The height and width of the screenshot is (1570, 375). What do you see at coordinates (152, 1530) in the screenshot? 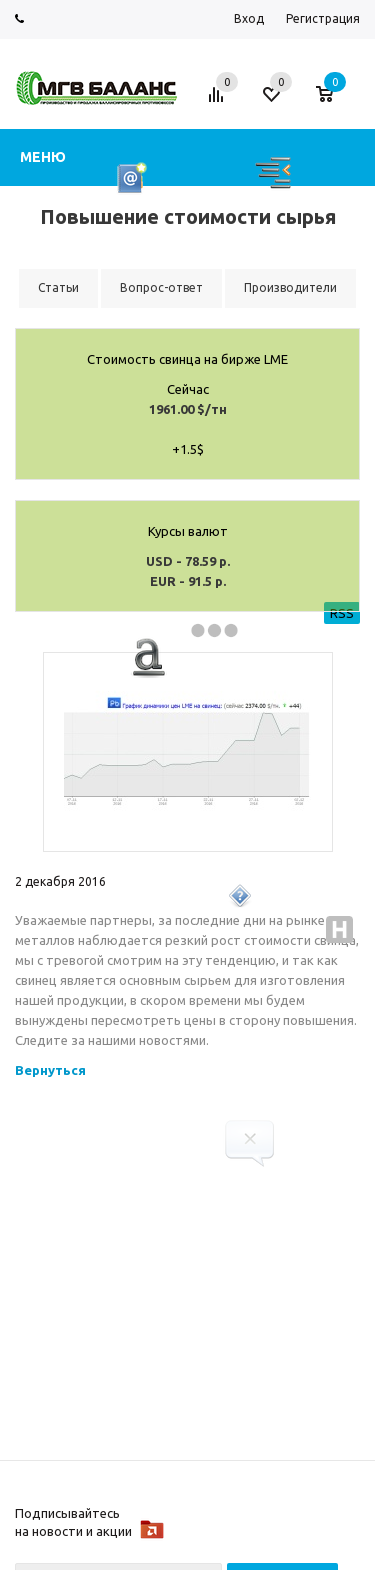
I see `folder containing AMD-related files or drivers` at bounding box center [152, 1530].